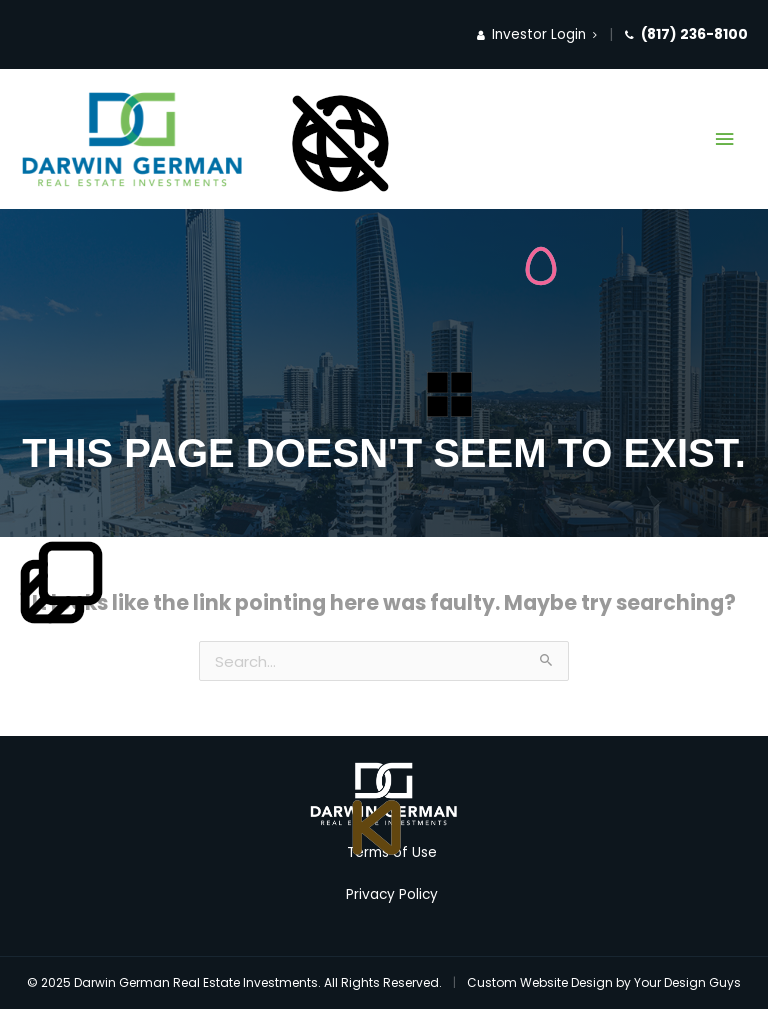  Describe the element at coordinates (375, 827) in the screenshot. I see `skip to previous track` at that location.